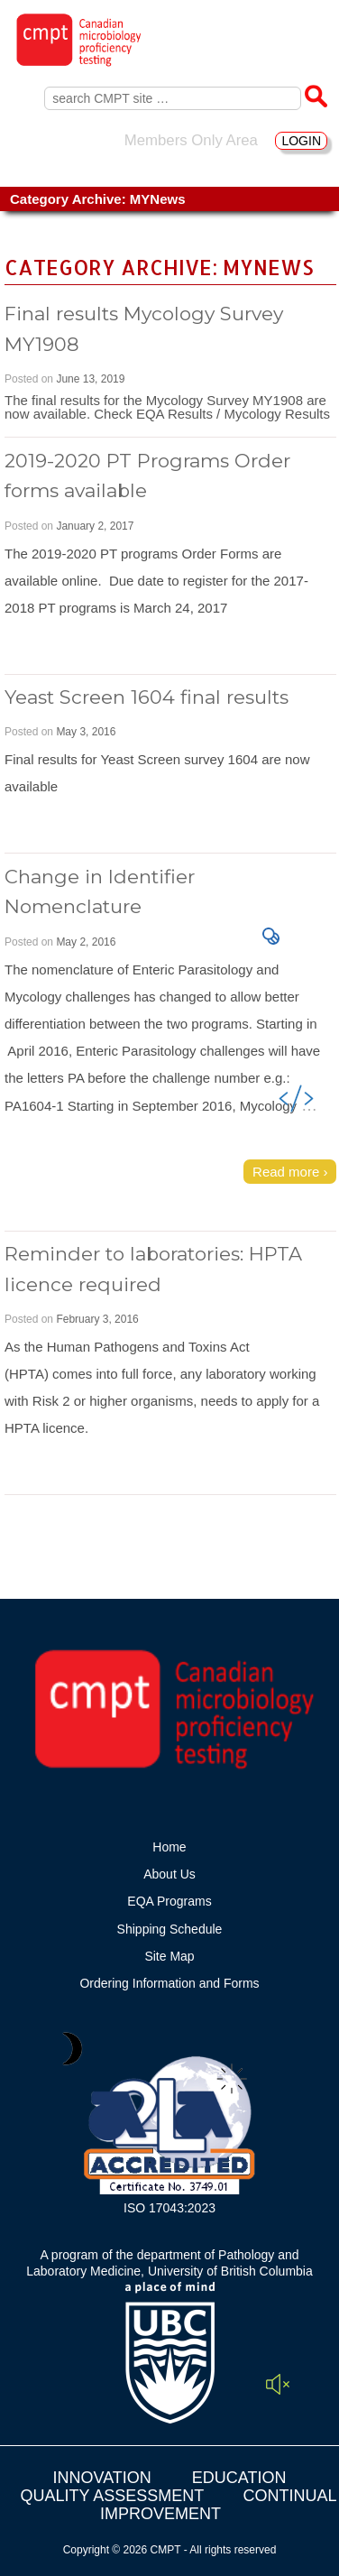 This screenshot has width=339, height=2576. What do you see at coordinates (232, 2079) in the screenshot?
I see `indicates content is loading` at bounding box center [232, 2079].